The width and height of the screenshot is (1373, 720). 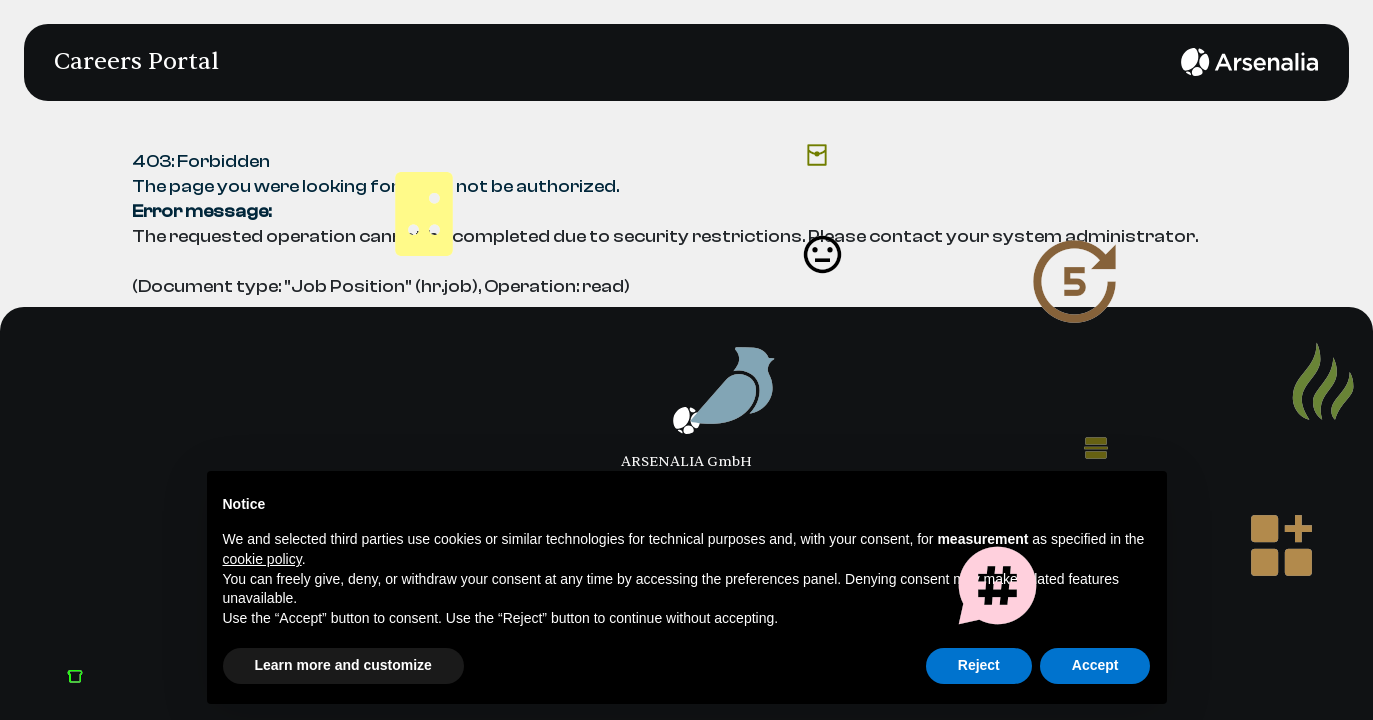 What do you see at coordinates (1096, 448) in the screenshot?
I see `scan a QR code` at bounding box center [1096, 448].